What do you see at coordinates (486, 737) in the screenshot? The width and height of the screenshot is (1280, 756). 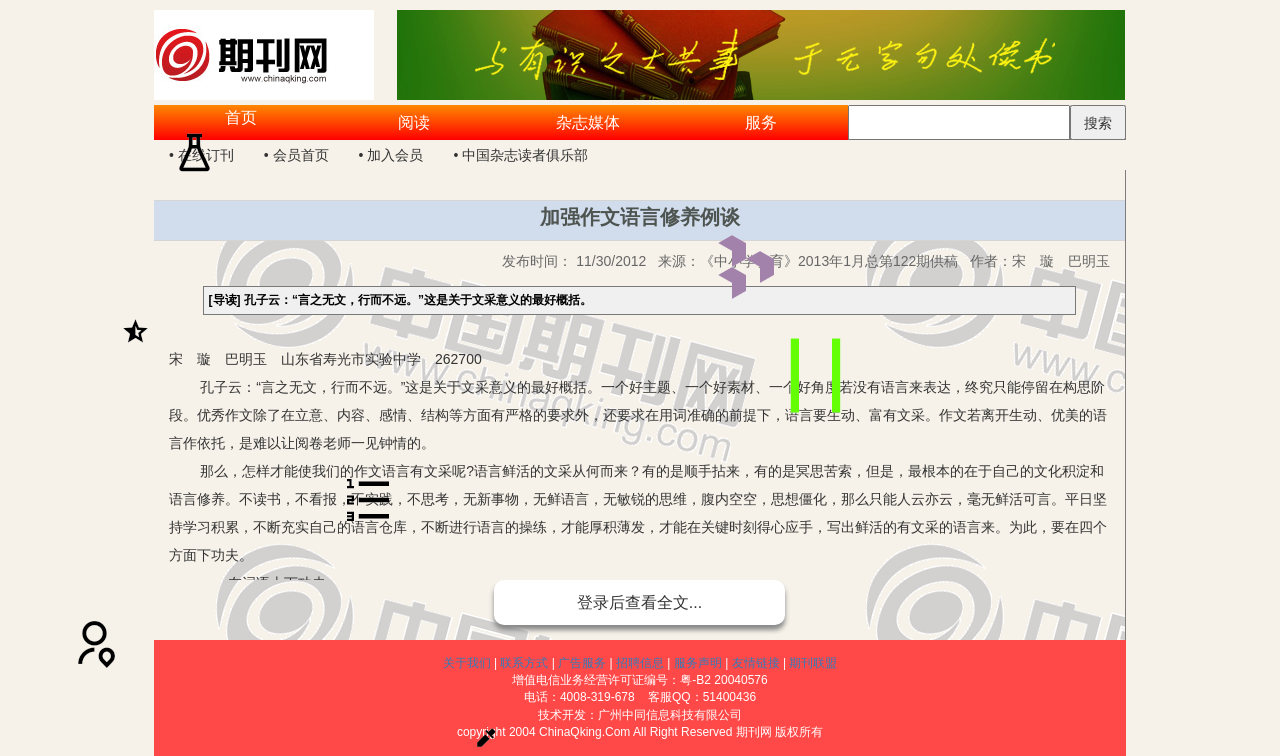 I see `color picker tool` at bounding box center [486, 737].